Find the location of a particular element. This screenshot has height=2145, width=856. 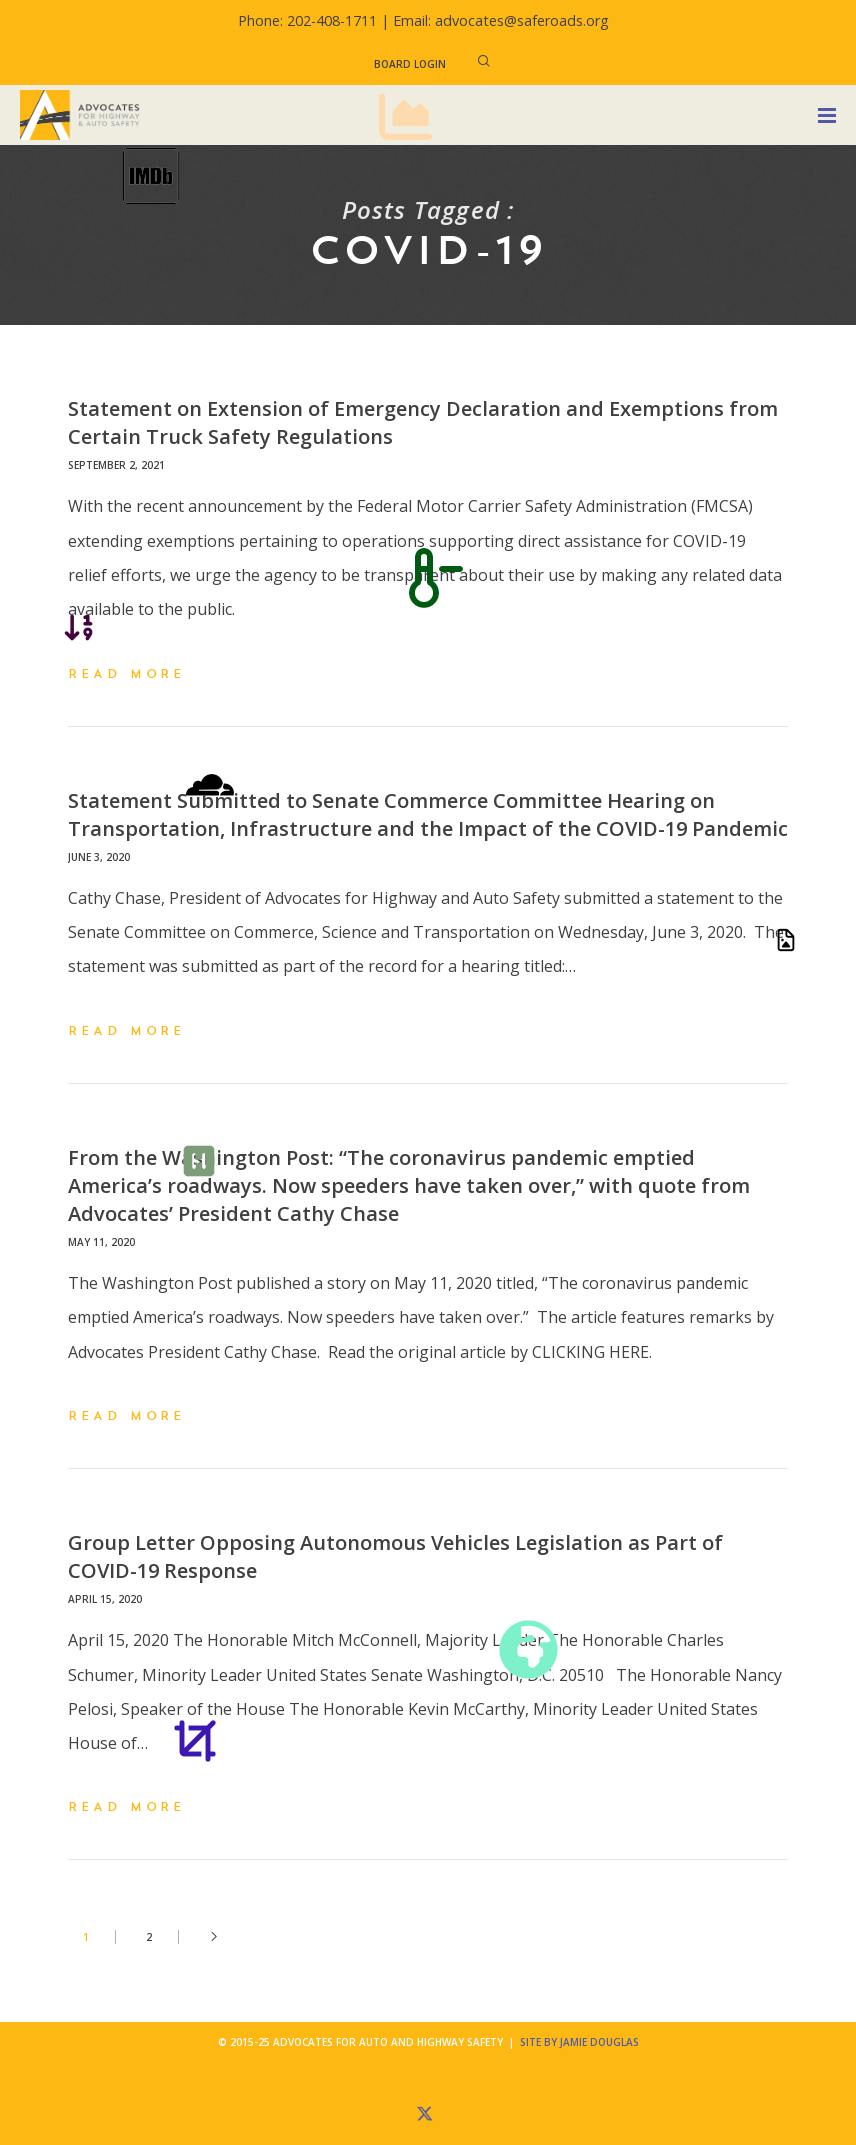

indicates a hospital or medical facility nearby is located at coordinates (199, 1161).